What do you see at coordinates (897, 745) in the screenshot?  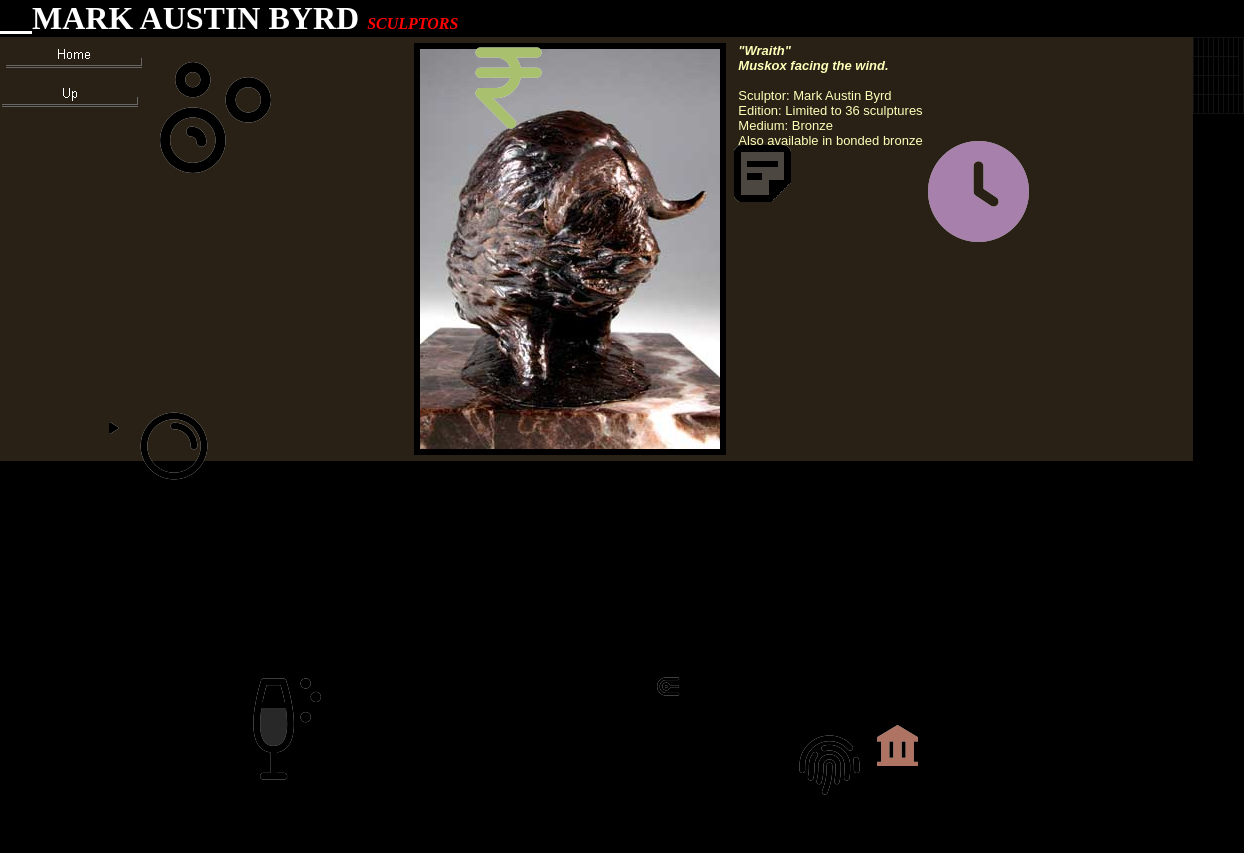 I see `access your saved content library` at bounding box center [897, 745].